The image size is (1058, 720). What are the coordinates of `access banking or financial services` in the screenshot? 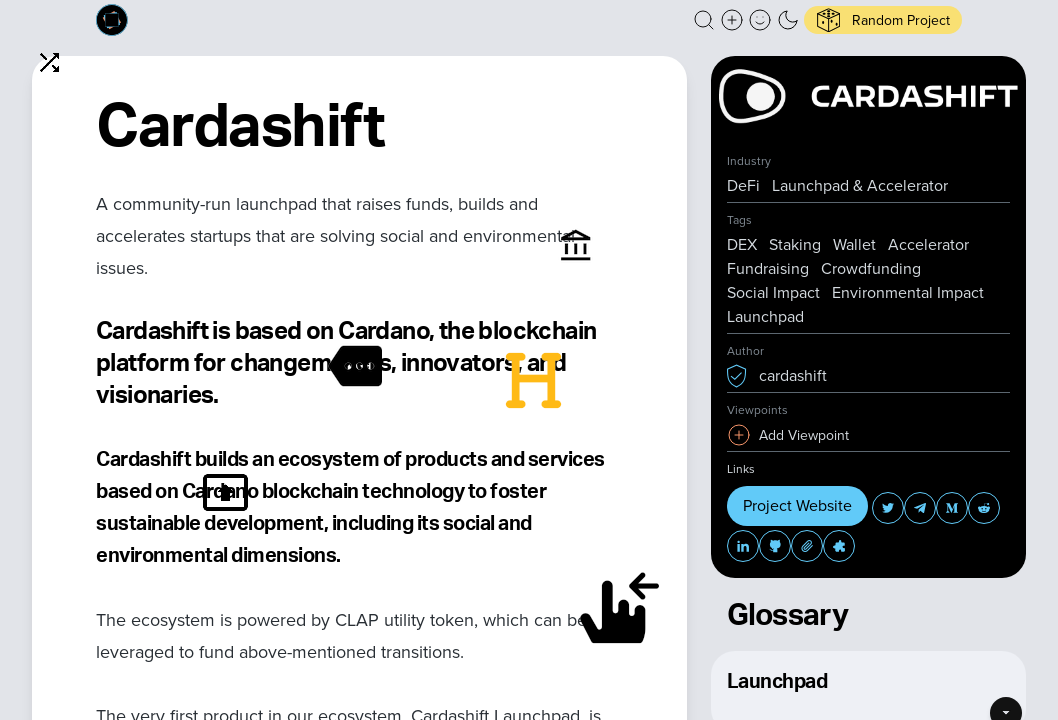 It's located at (576, 246).